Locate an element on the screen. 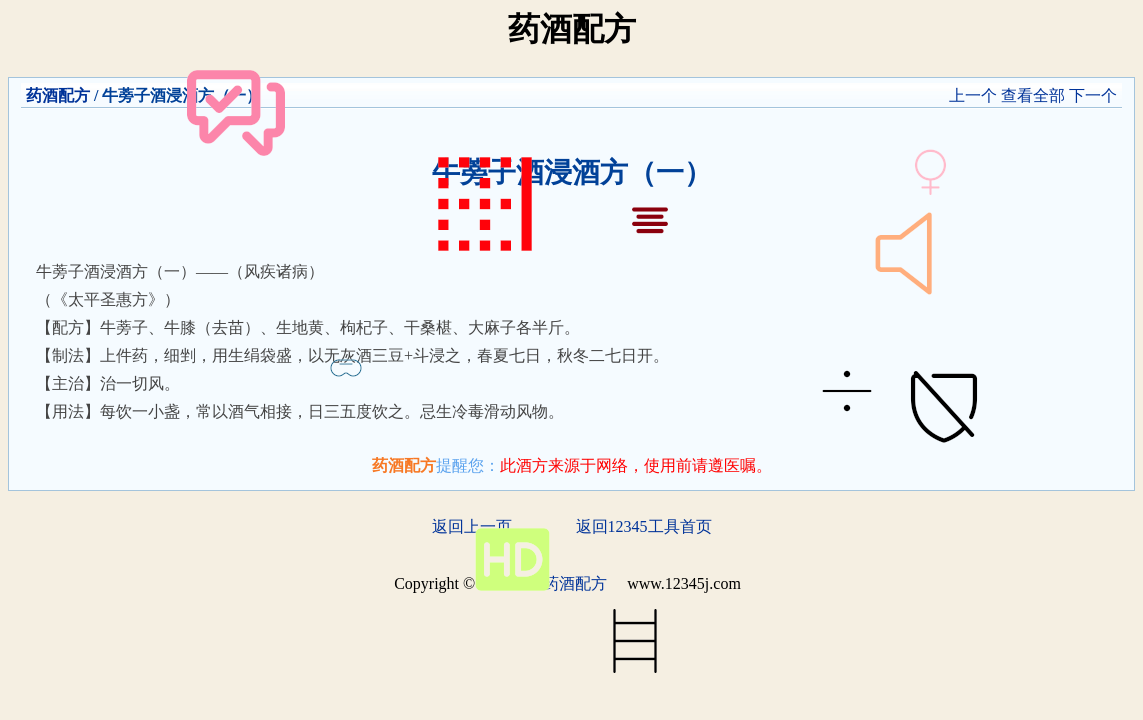 The width and height of the screenshot is (1143, 720). access virtual reality or AR settings is located at coordinates (346, 368).